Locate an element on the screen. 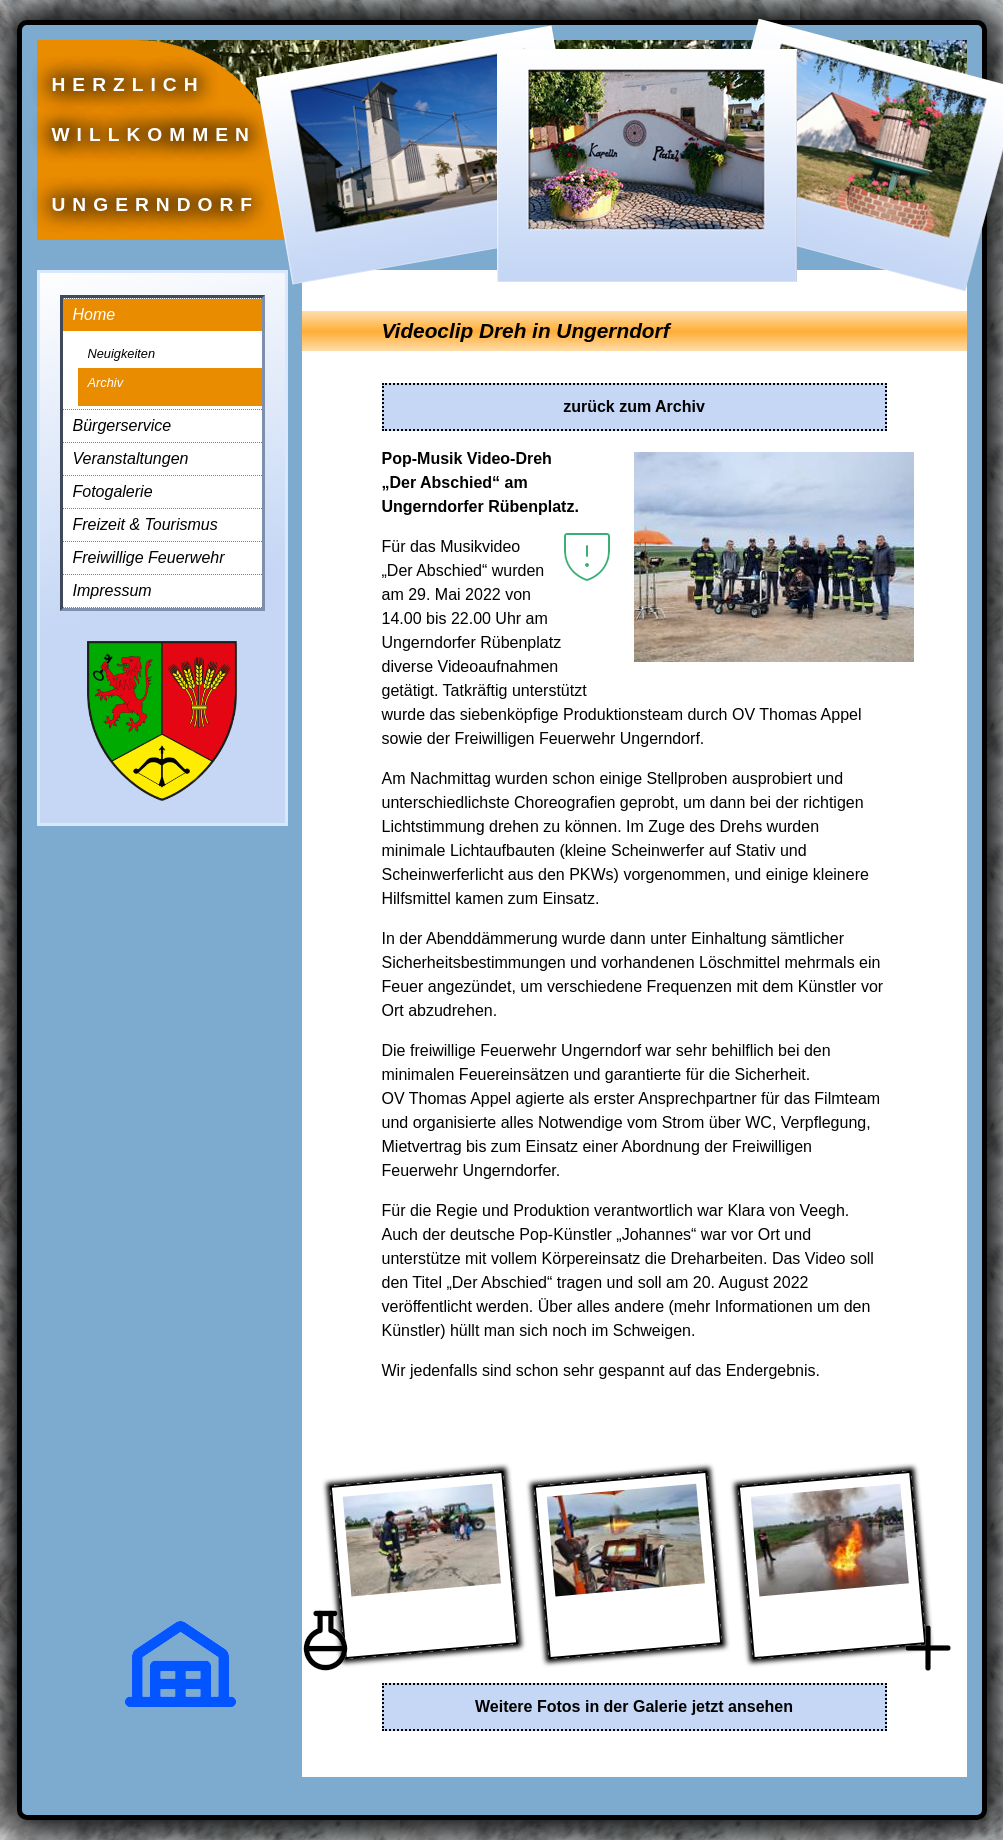 Image resolution: width=1003 pixels, height=1840 pixels. security warning or alert detected is located at coordinates (587, 554).